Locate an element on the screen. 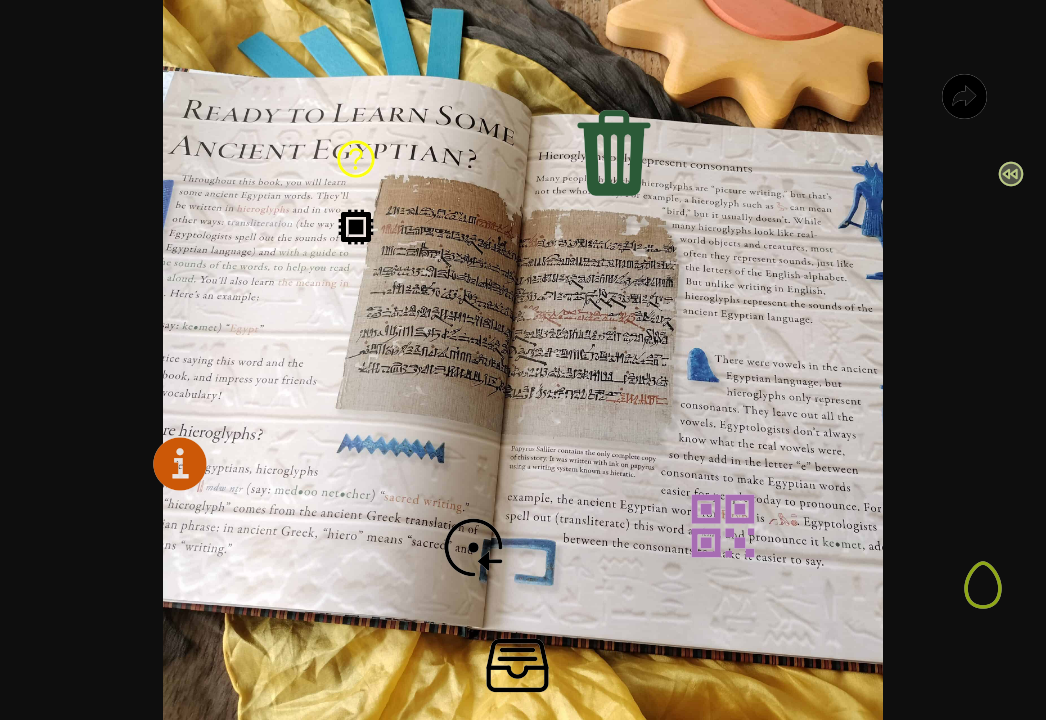 Image resolution: width=1046 pixels, height=720 pixels. rewind or skip backward in media playback is located at coordinates (1011, 174).